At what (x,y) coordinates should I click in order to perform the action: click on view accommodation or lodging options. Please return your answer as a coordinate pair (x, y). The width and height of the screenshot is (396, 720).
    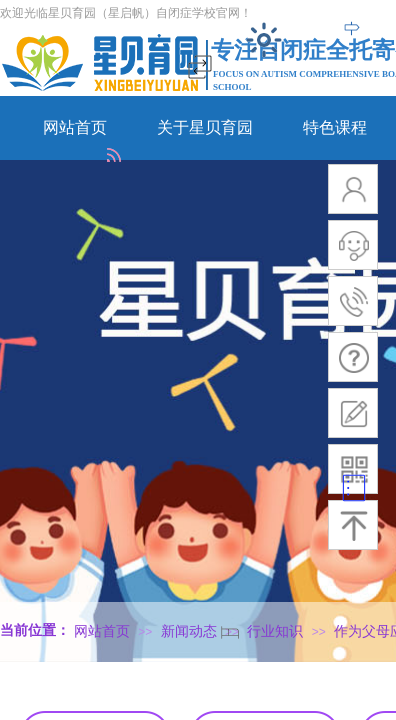
    Looking at the image, I should click on (229, 632).